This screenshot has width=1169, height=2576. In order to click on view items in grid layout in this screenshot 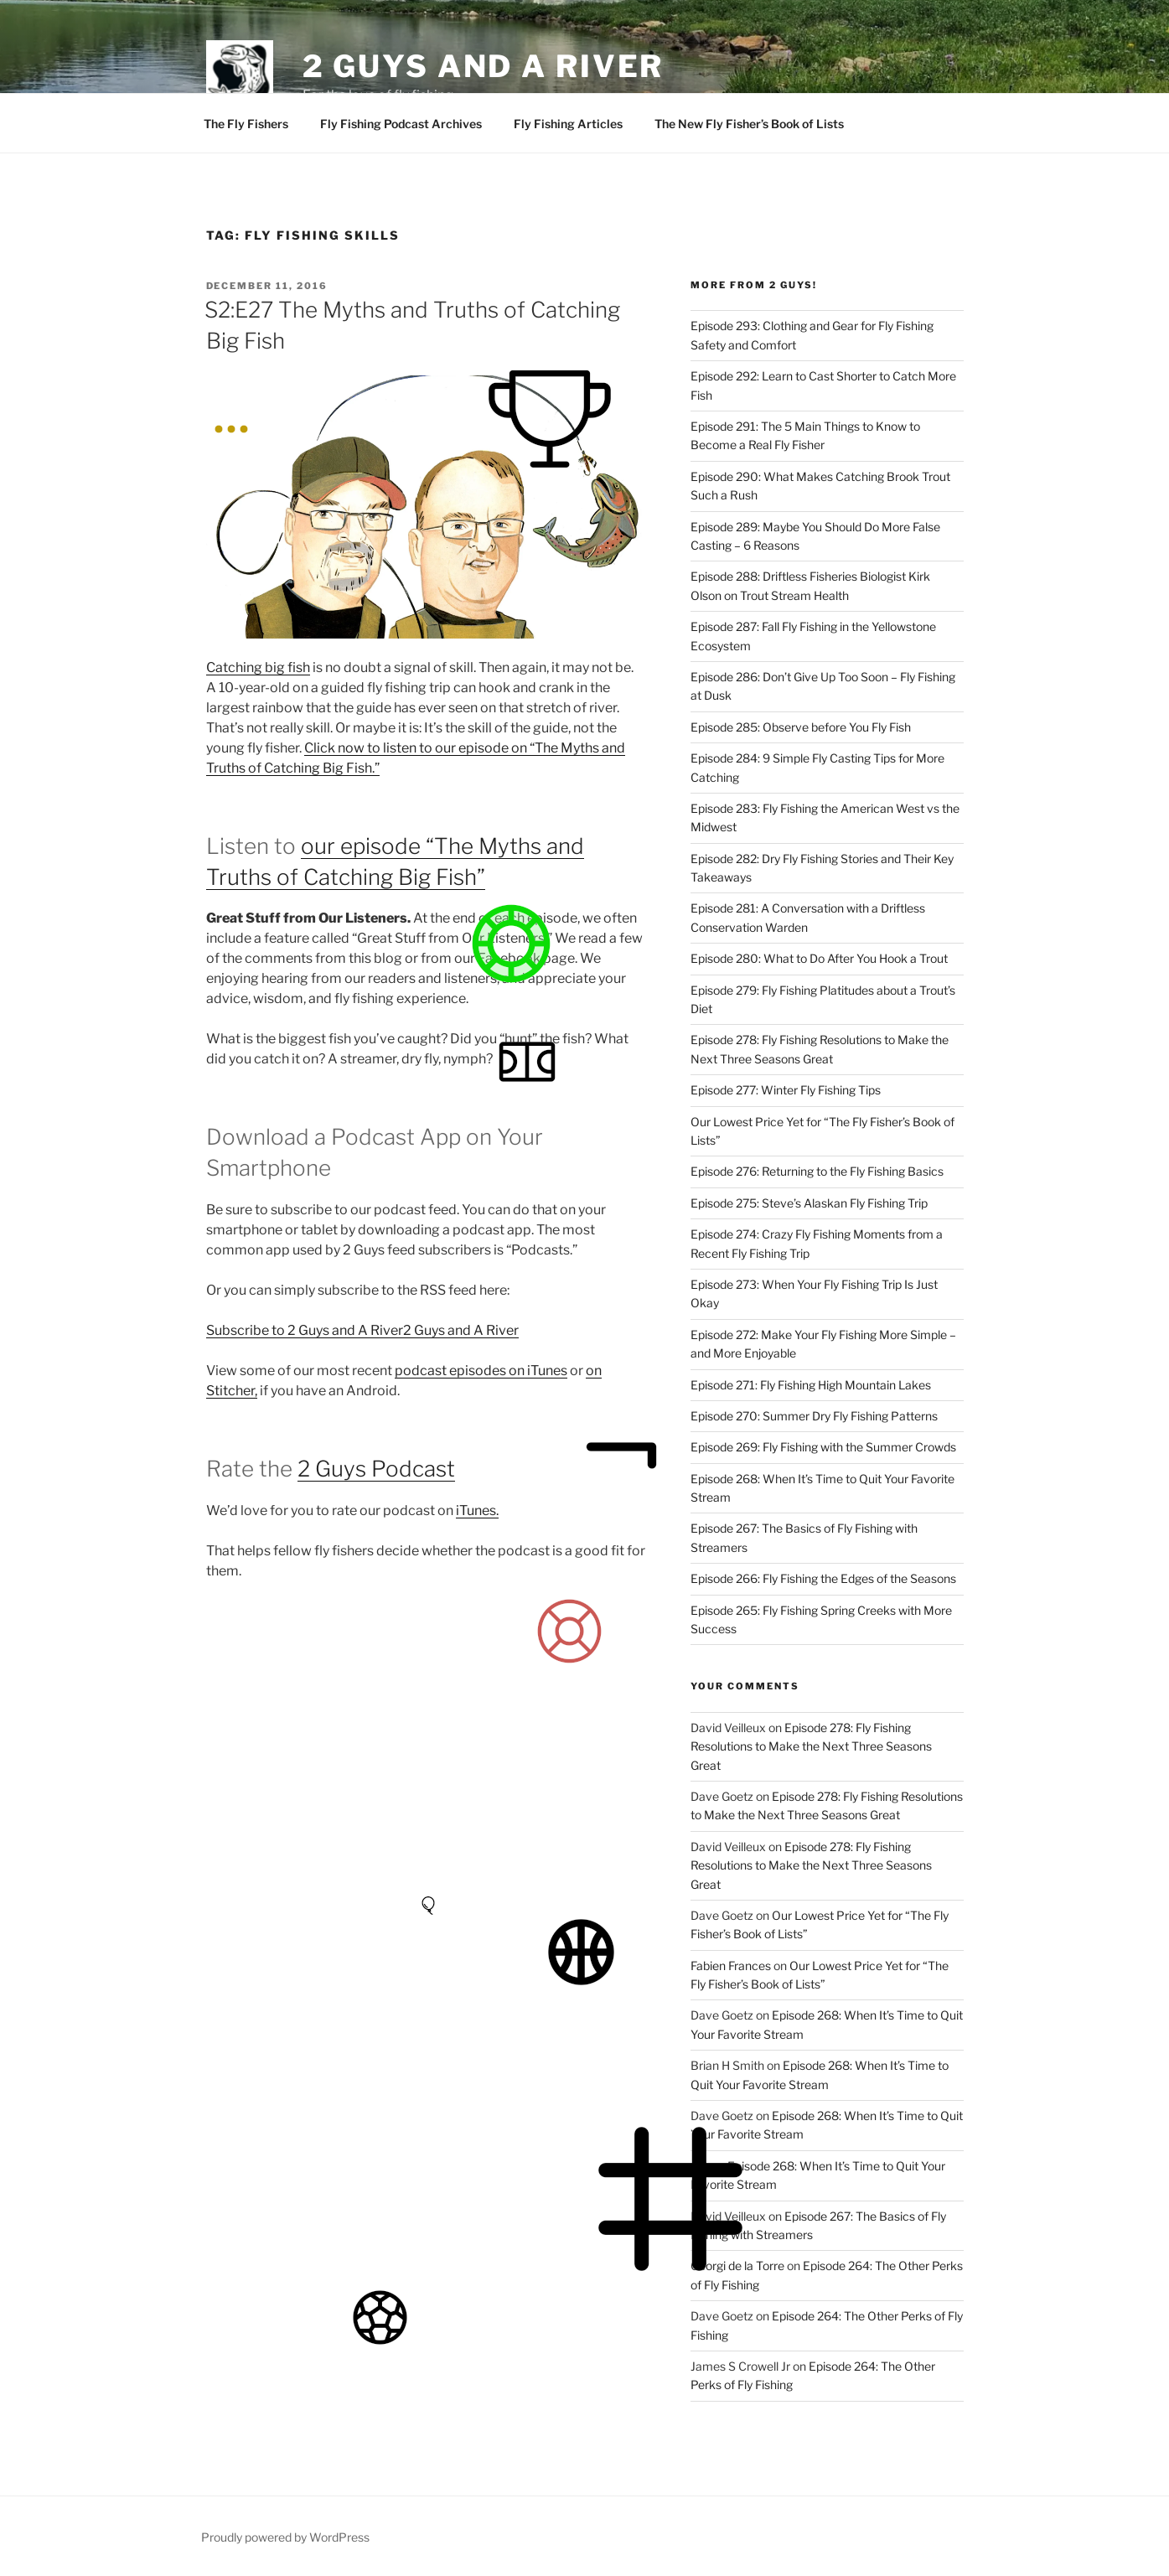, I will do `click(670, 2199)`.